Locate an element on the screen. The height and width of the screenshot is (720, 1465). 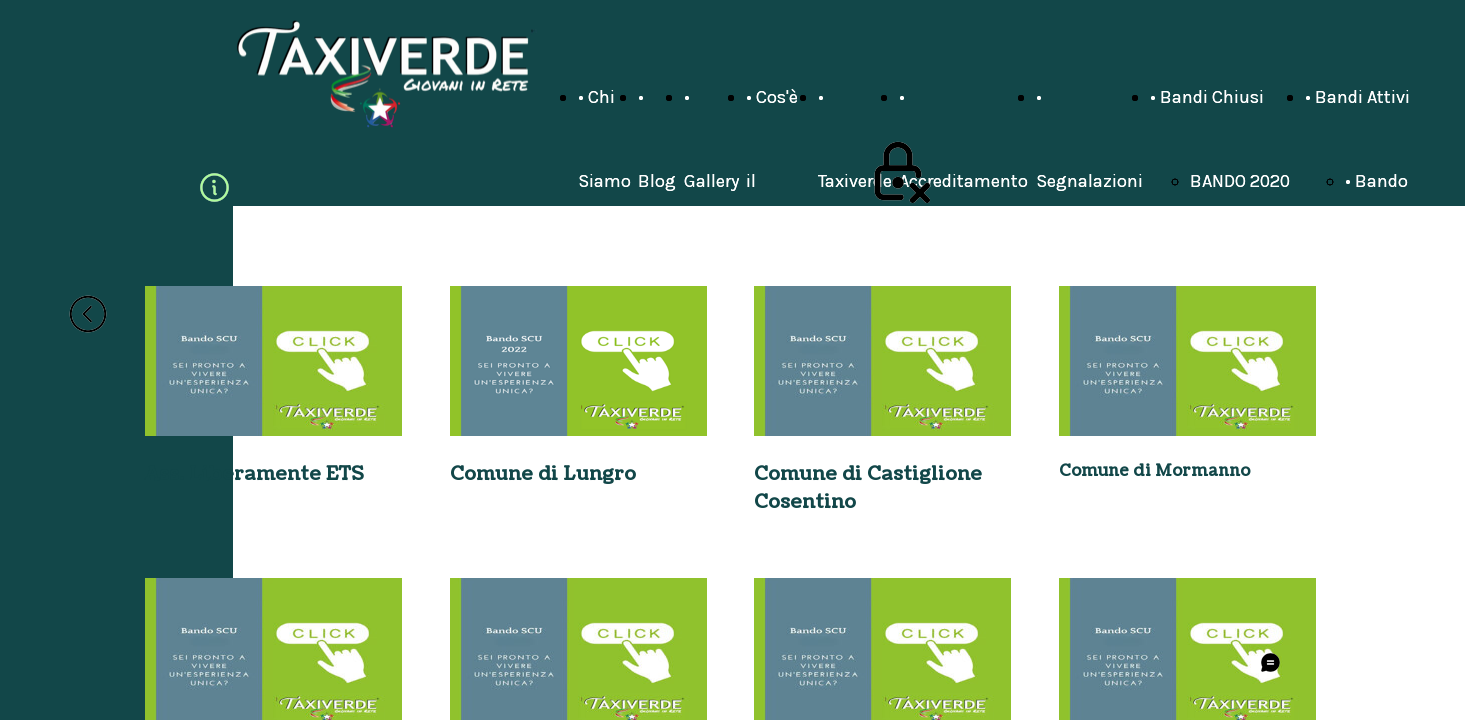
remove or delete a security lock is located at coordinates (898, 171).